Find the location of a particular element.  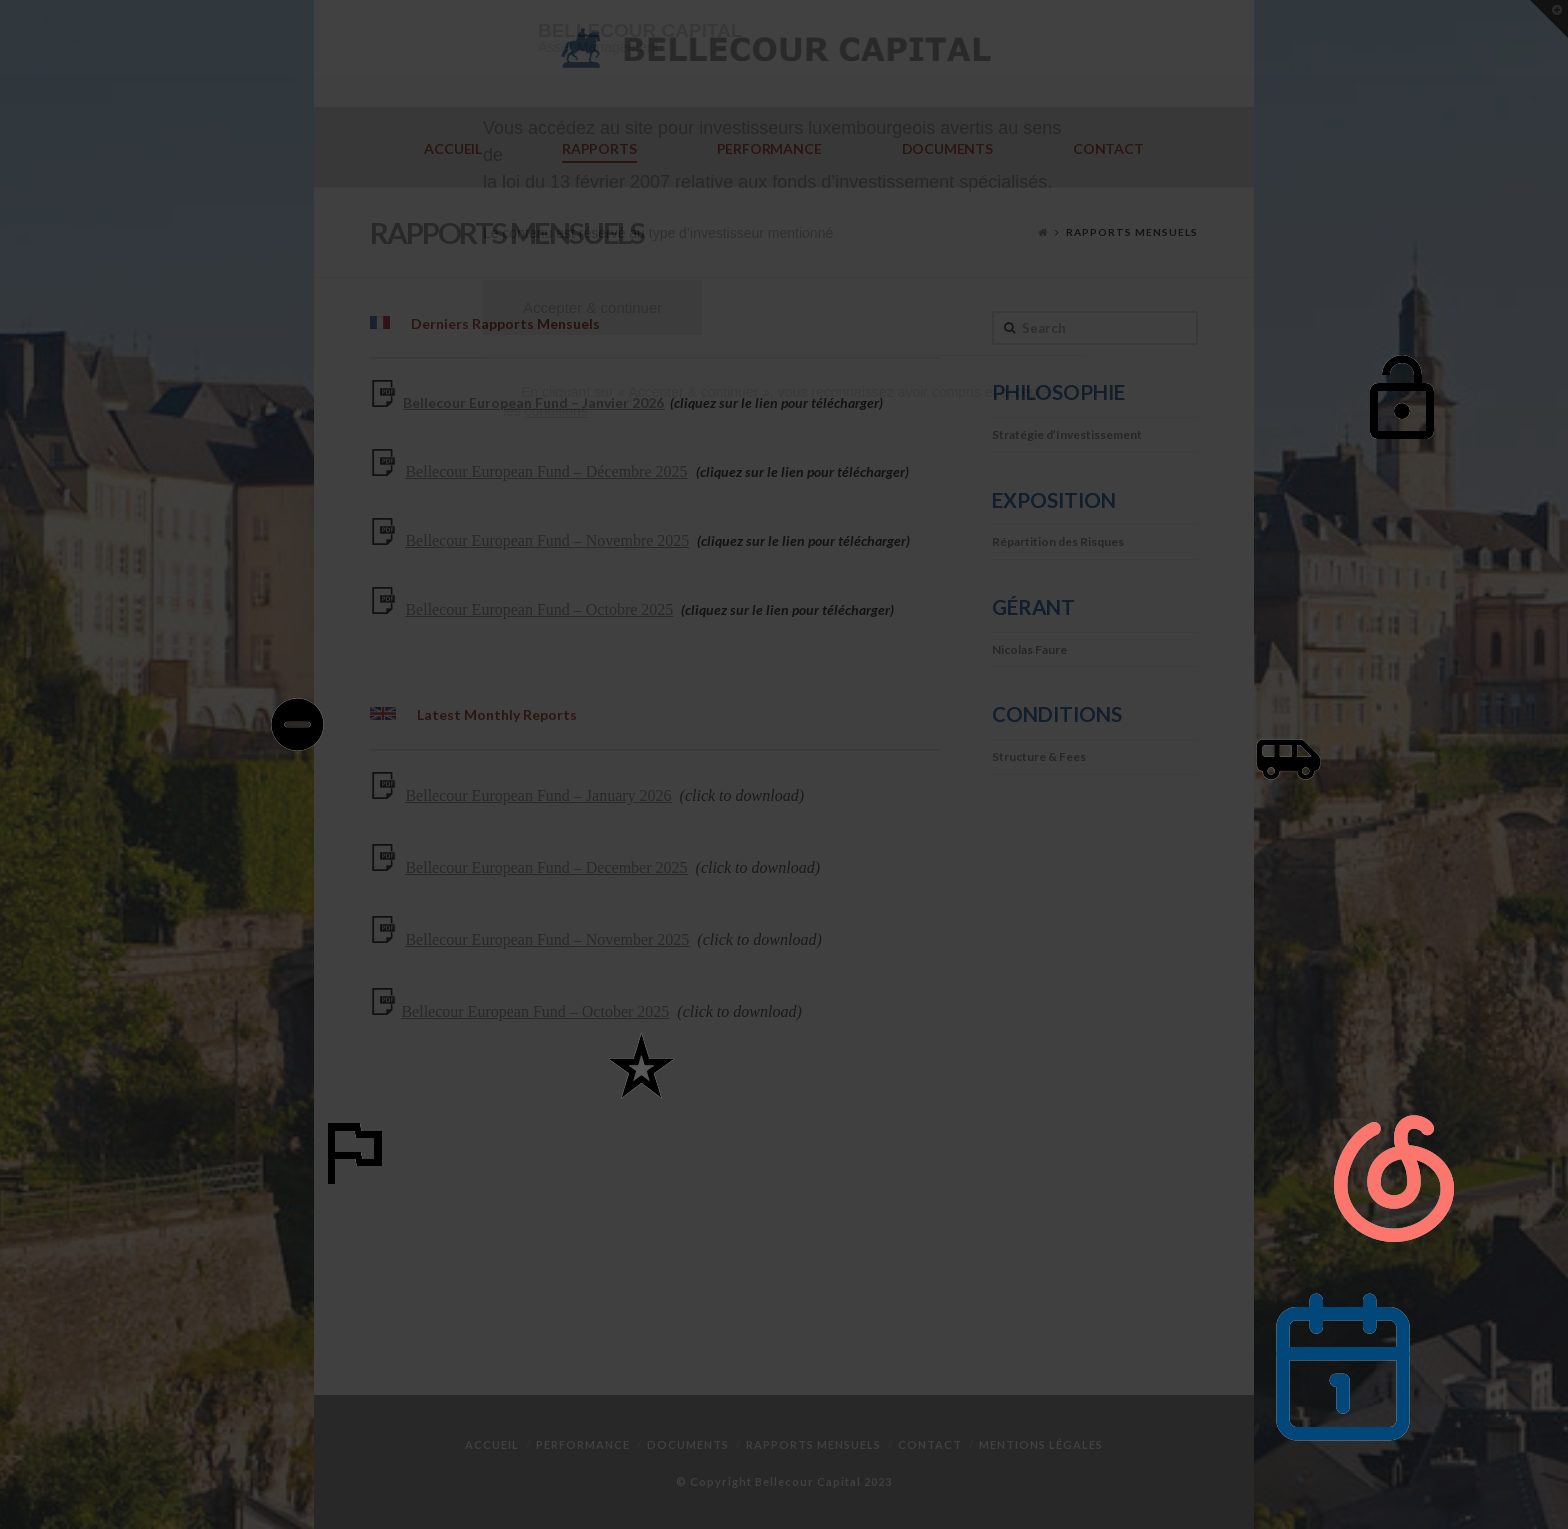

open NetEase Music app is located at coordinates (1394, 1182).